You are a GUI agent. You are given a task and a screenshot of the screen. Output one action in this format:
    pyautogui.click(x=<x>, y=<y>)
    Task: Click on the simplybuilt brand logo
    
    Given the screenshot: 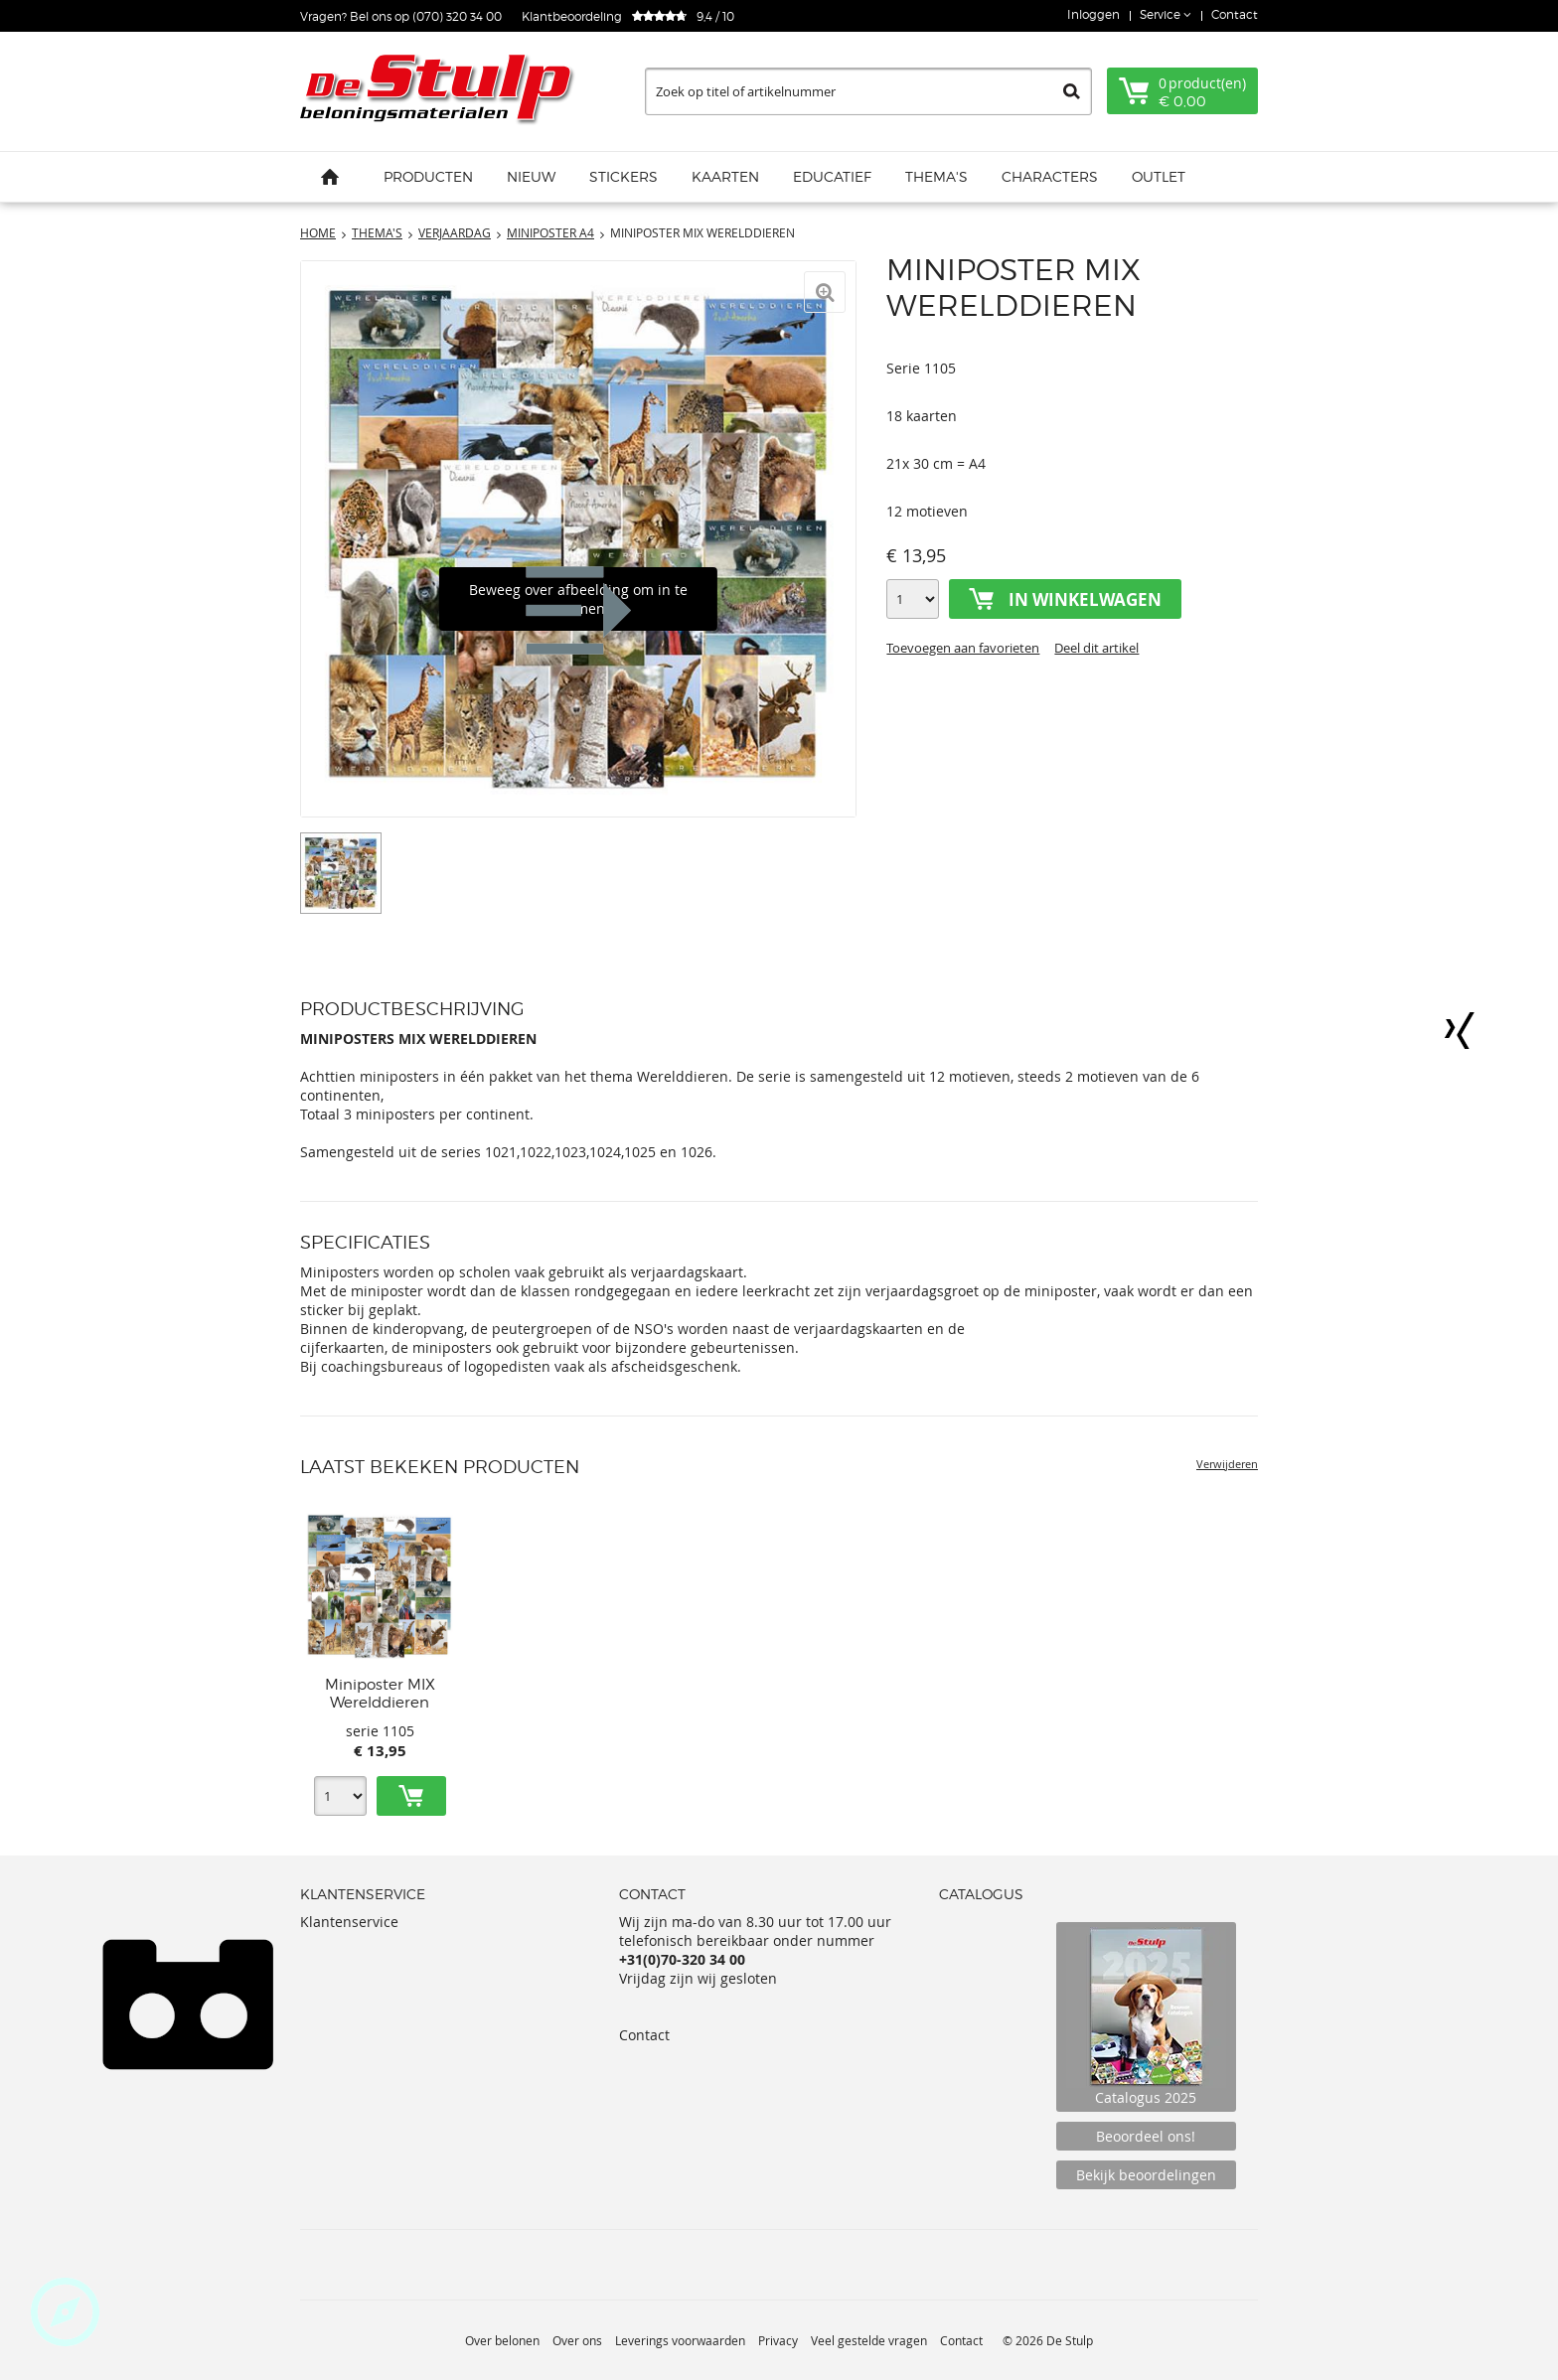 What is the action you would take?
    pyautogui.click(x=188, y=2005)
    